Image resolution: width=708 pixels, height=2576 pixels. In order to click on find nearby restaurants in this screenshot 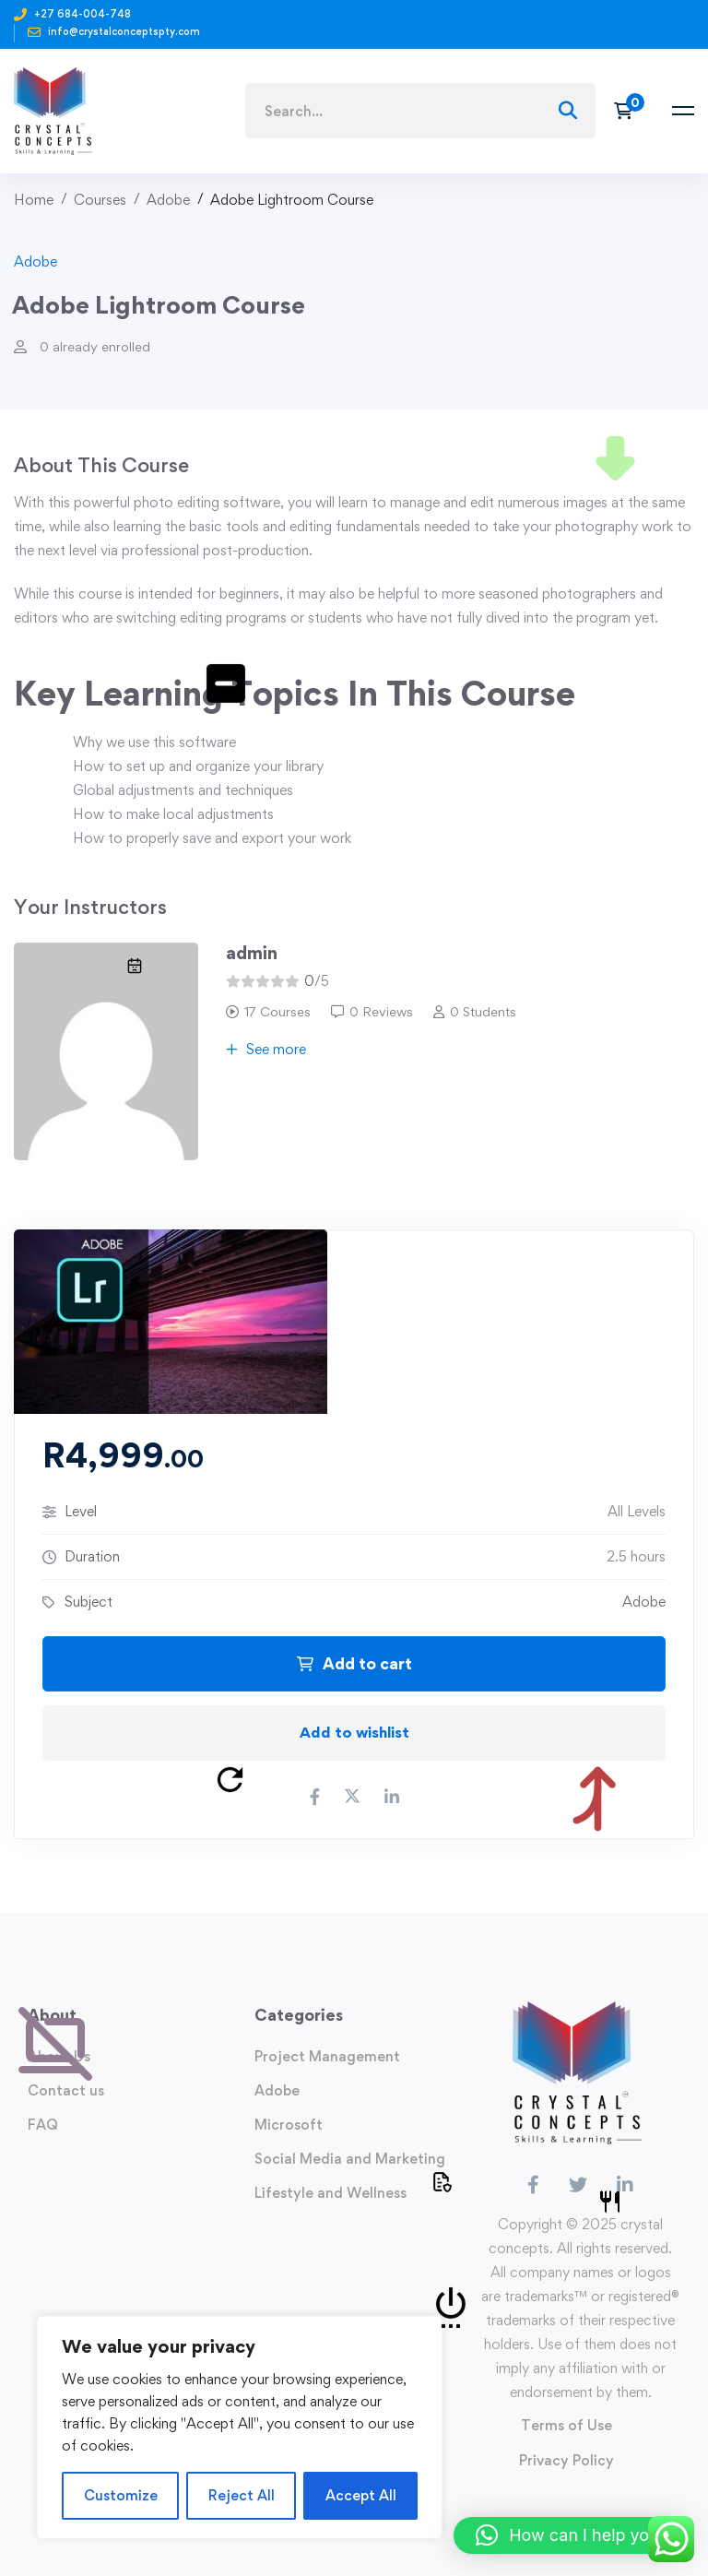, I will do `click(610, 2202)`.